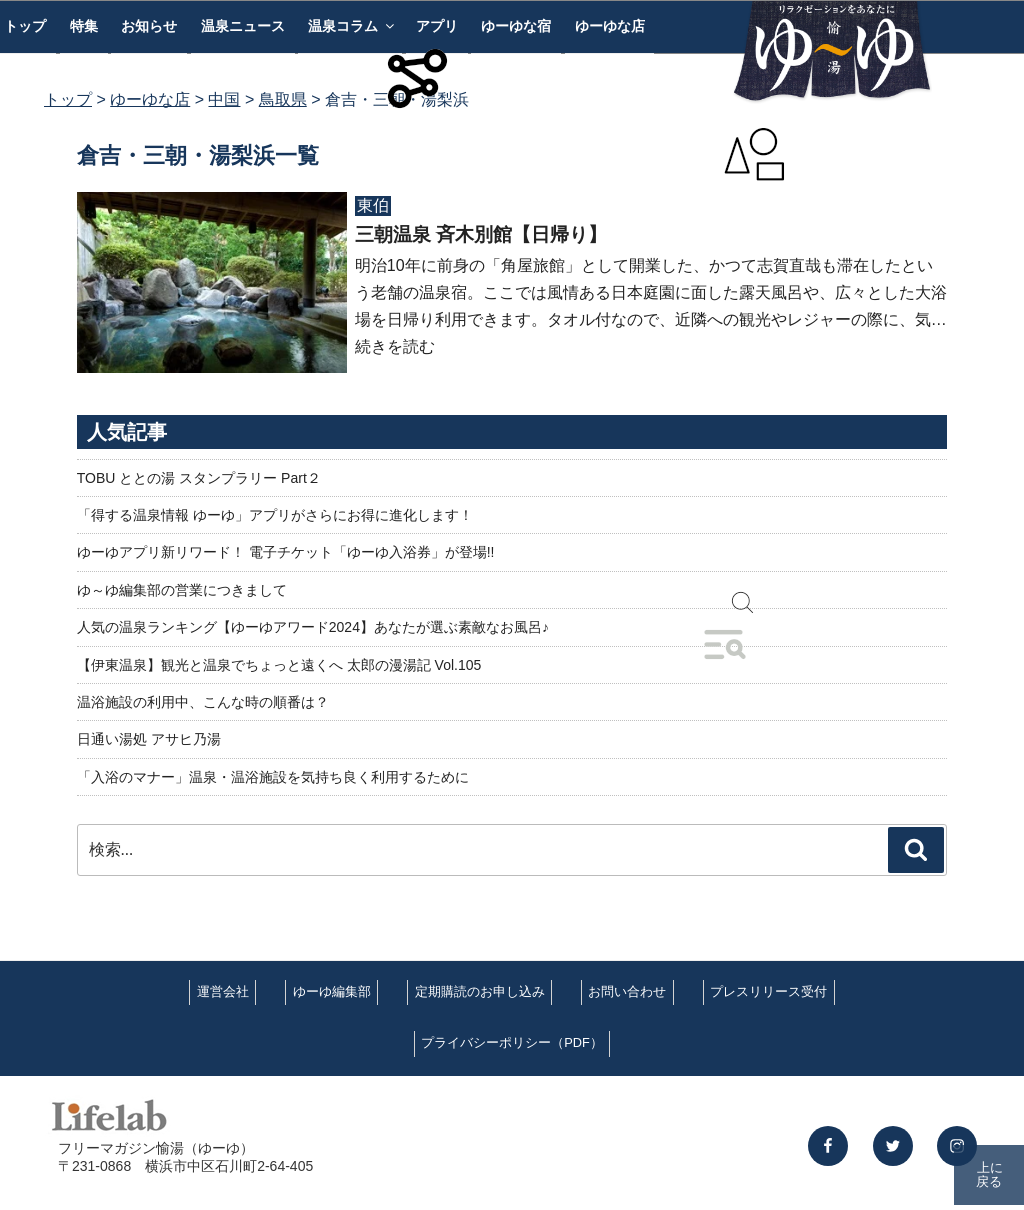 The image size is (1024, 1210). Describe the element at coordinates (742, 602) in the screenshot. I see `search for content or items` at that location.